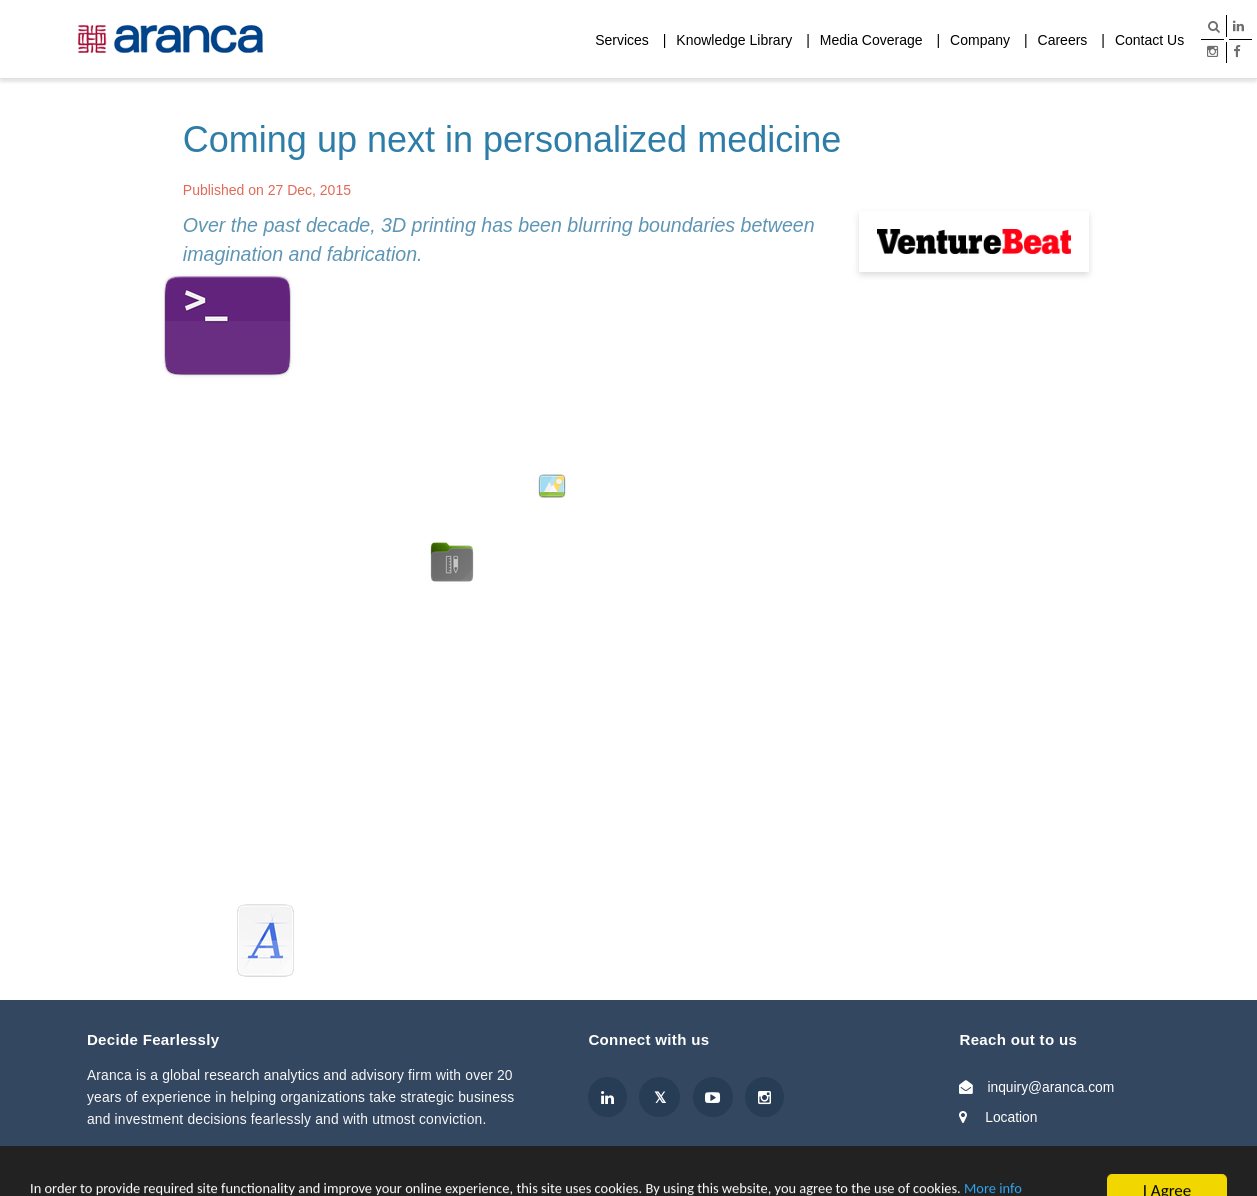 The image size is (1257, 1196). I want to click on access your templates folder, so click(452, 562).